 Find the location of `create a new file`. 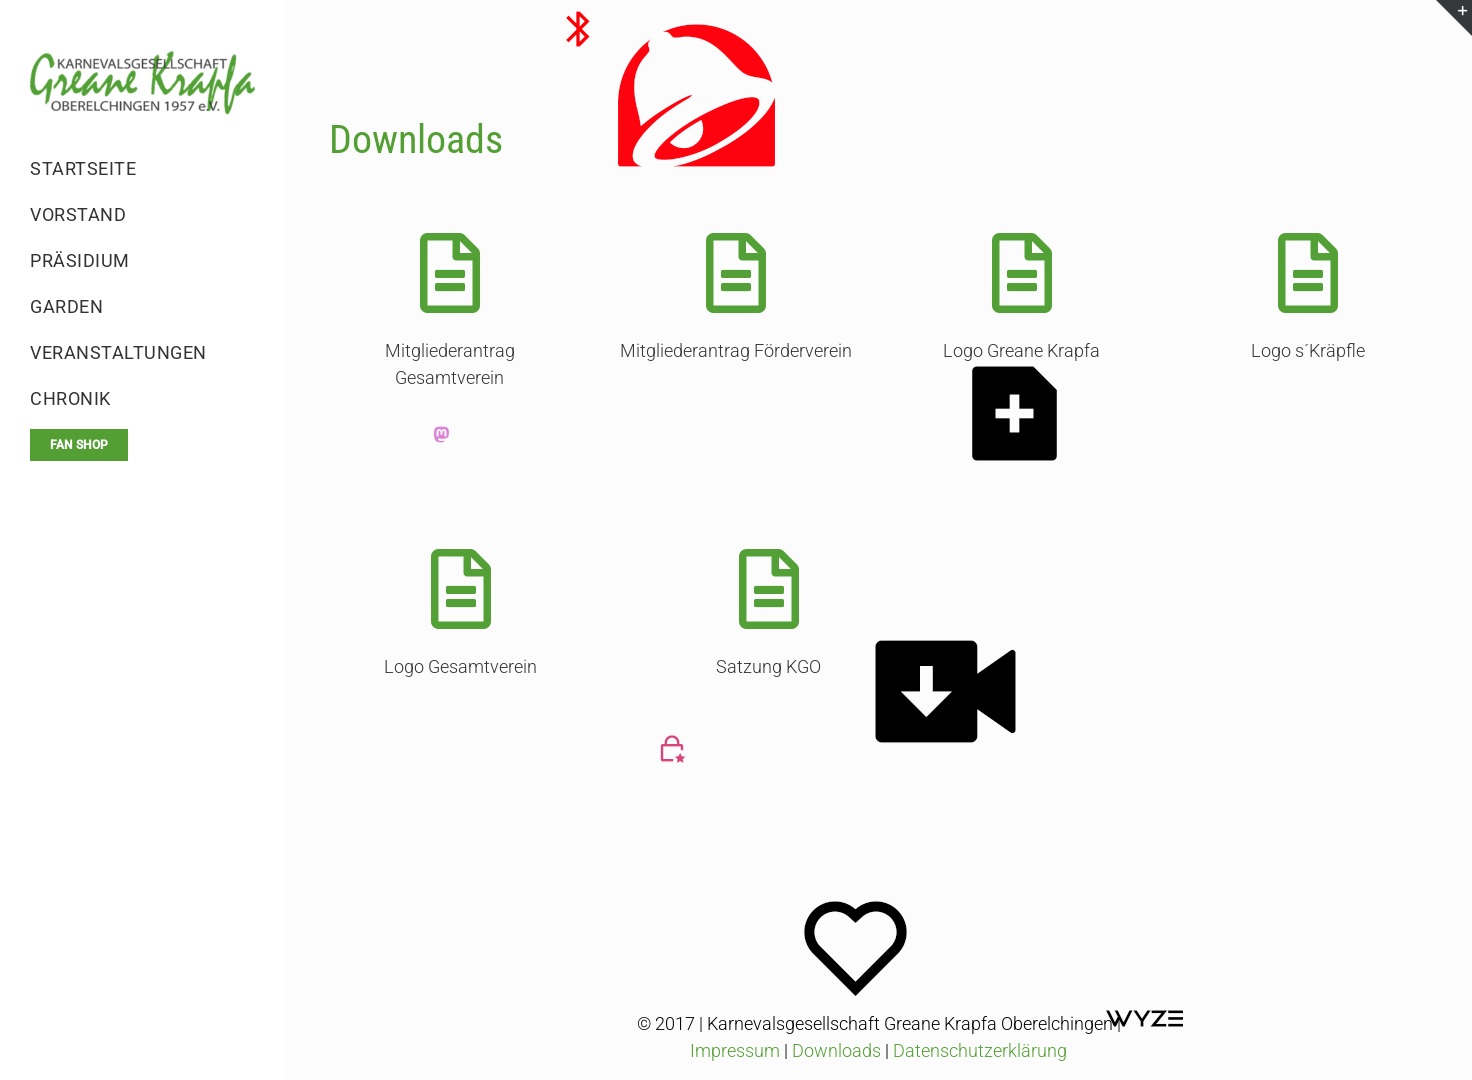

create a new file is located at coordinates (1014, 413).